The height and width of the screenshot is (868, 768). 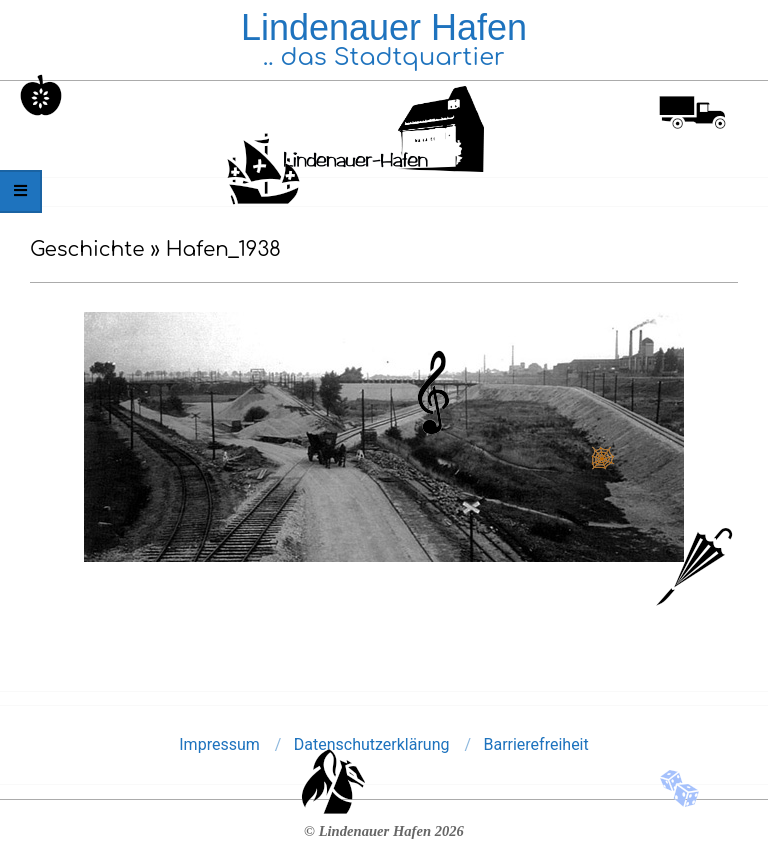 I want to click on select a ranger or mounted character class, so click(x=333, y=781).